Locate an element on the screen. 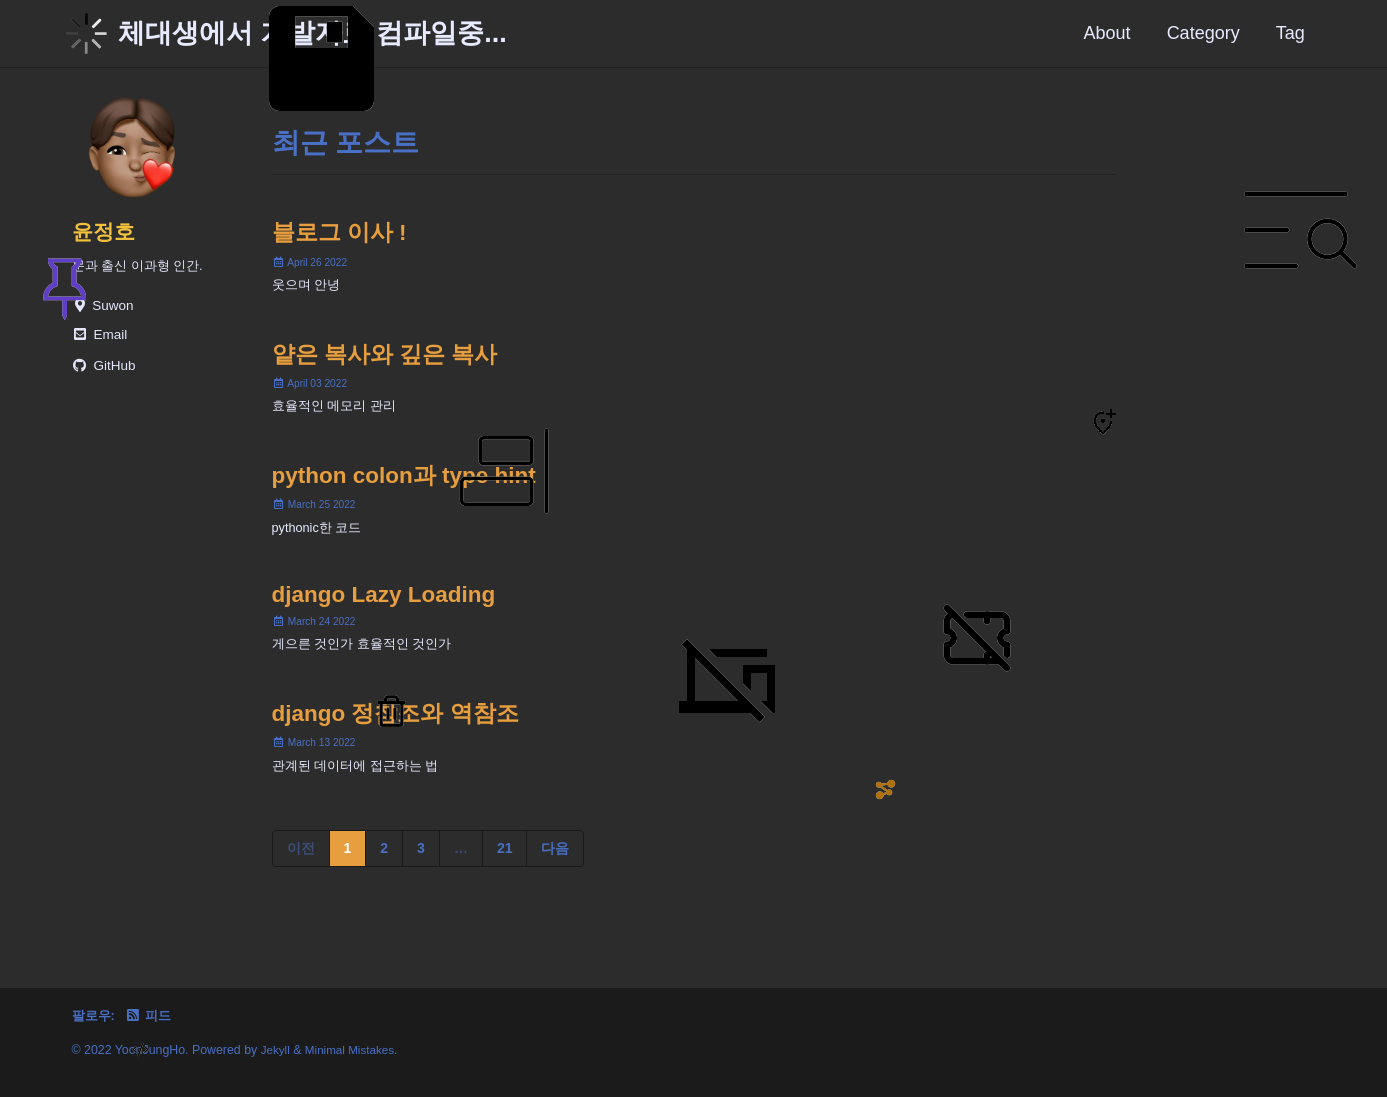 The image size is (1387, 1097). search within a list or document is located at coordinates (1296, 230).